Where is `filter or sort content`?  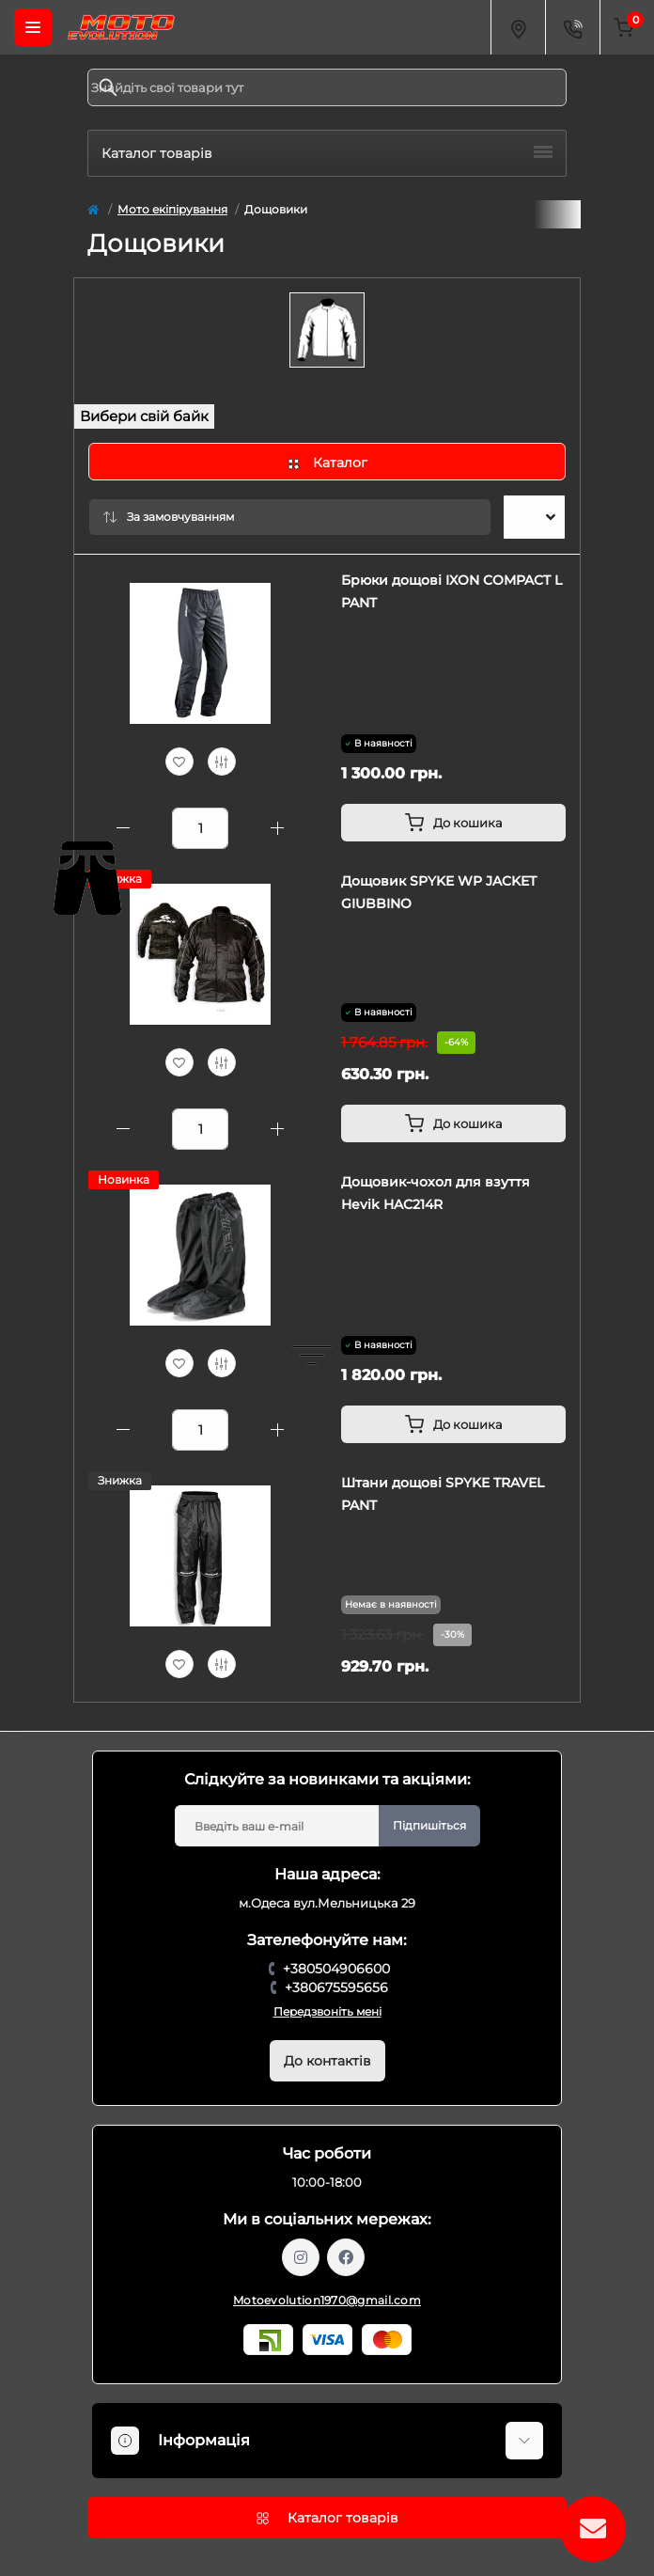
filter or sort content is located at coordinates (312, 1354).